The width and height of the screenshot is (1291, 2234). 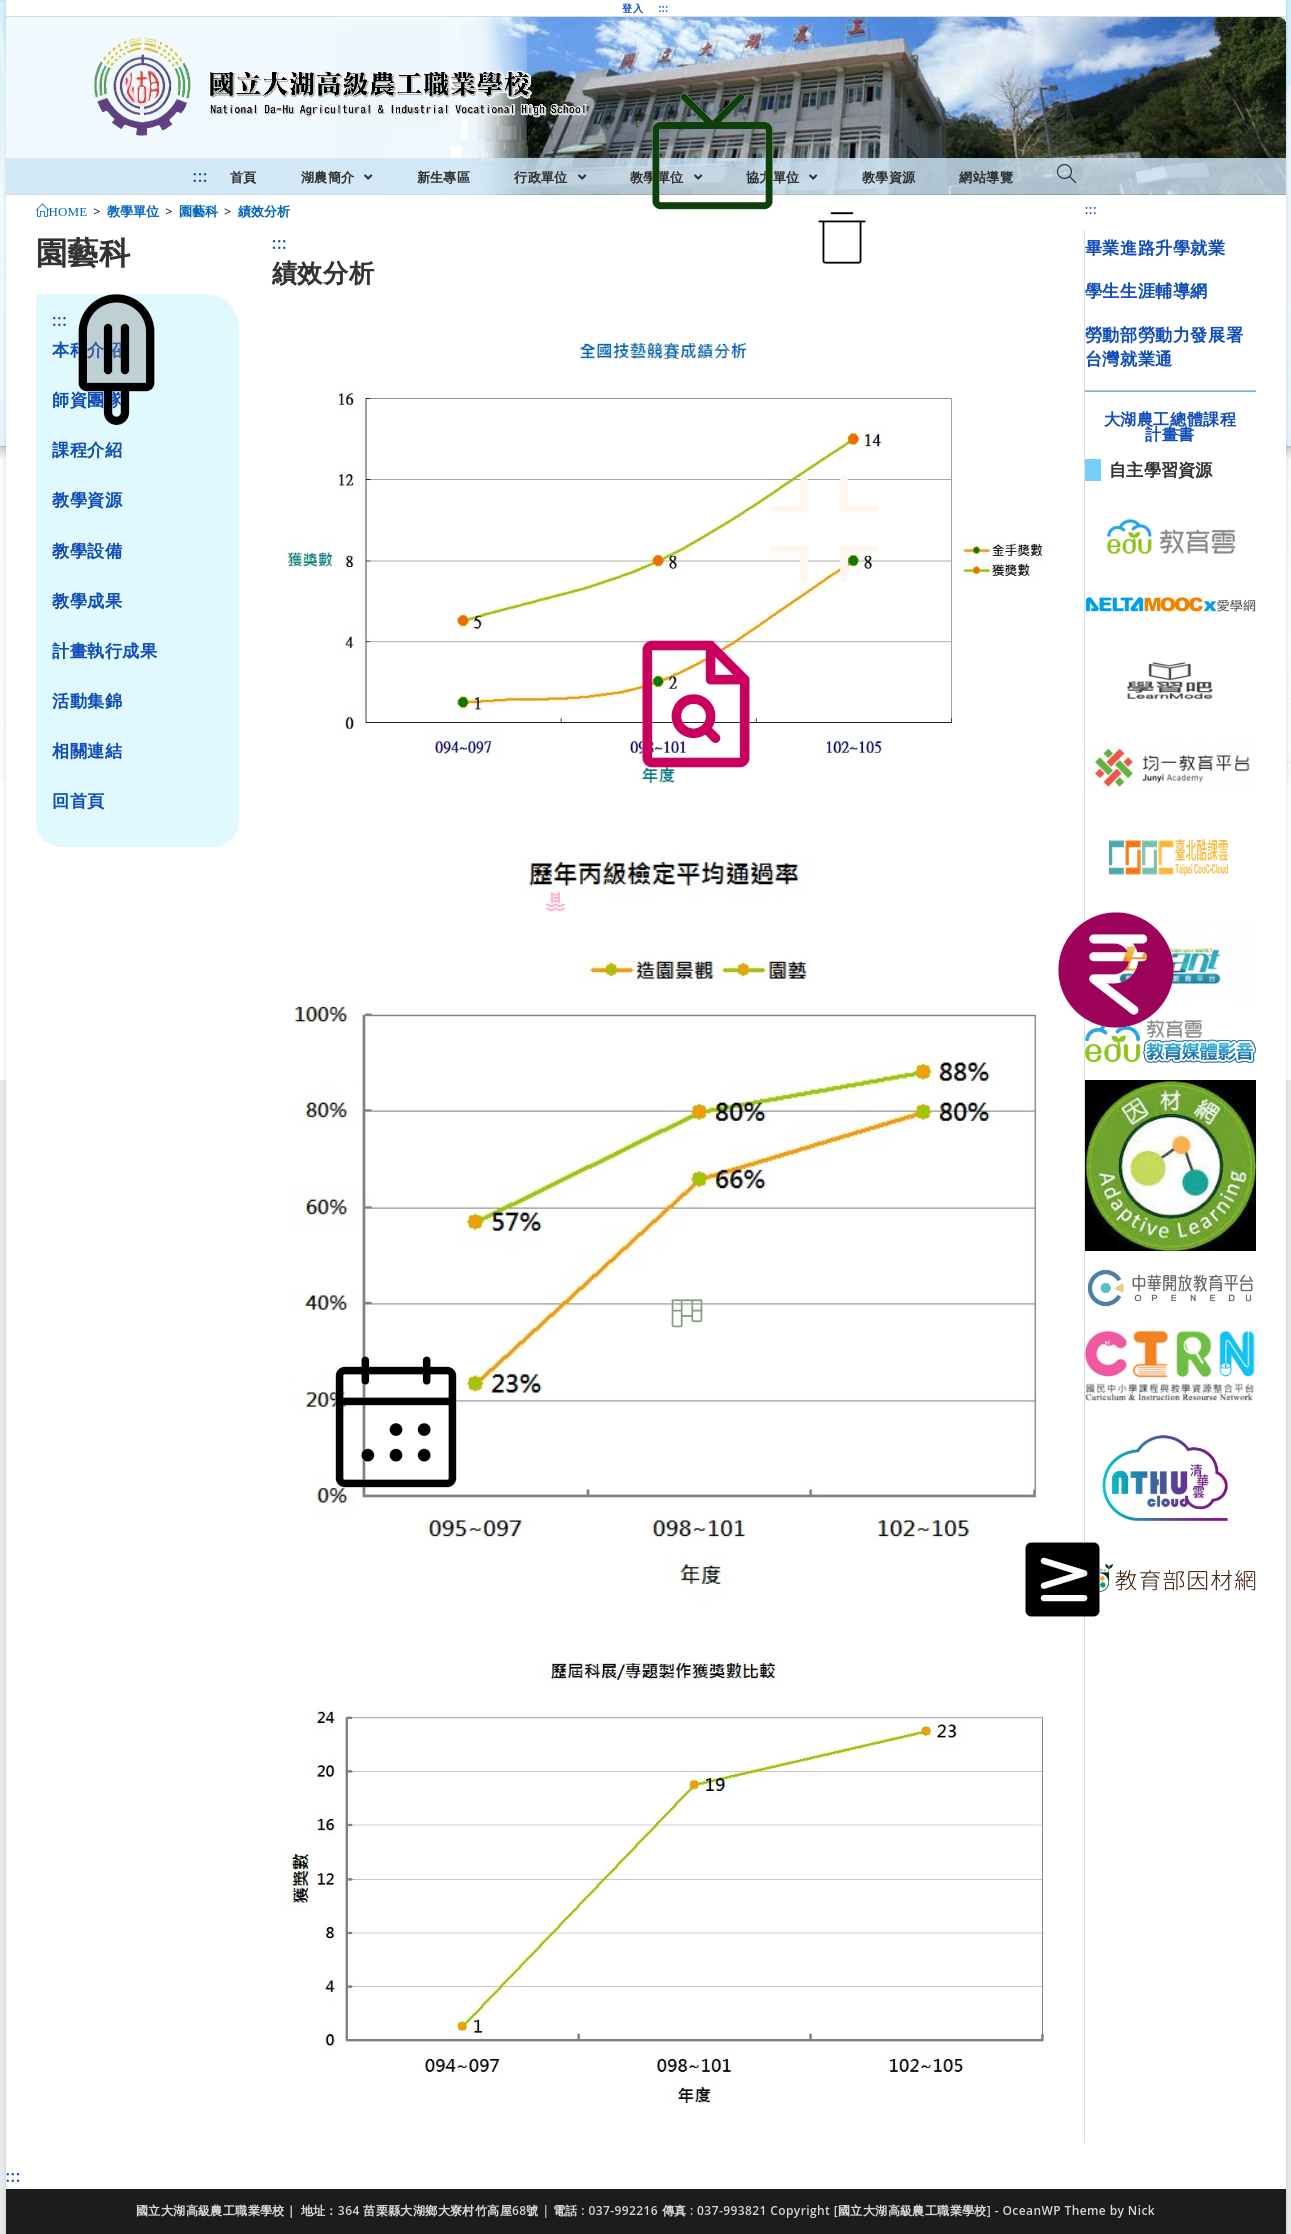 I want to click on greater than or equal to mathematical operator, so click(x=1062, y=1579).